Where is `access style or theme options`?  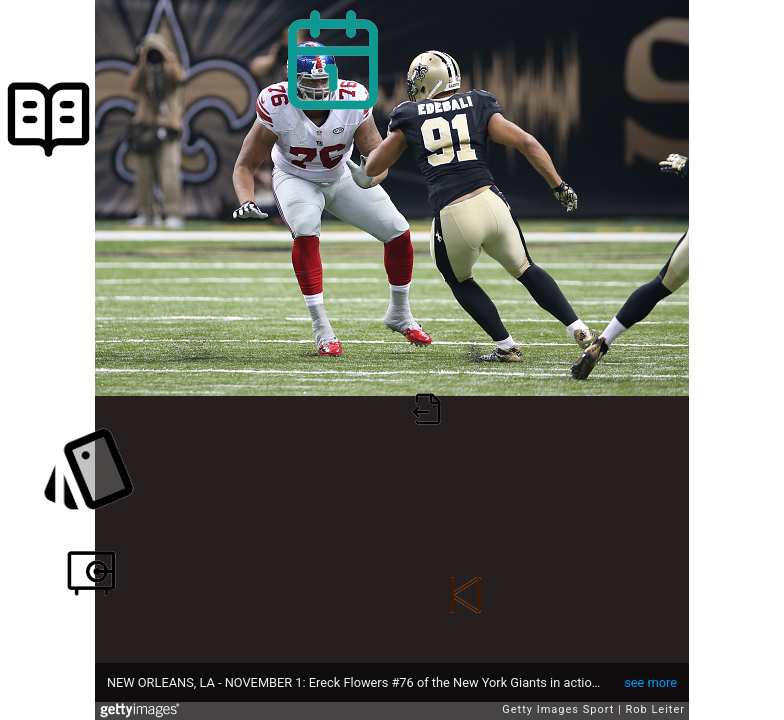 access style or theme options is located at coordinates (90, 468).